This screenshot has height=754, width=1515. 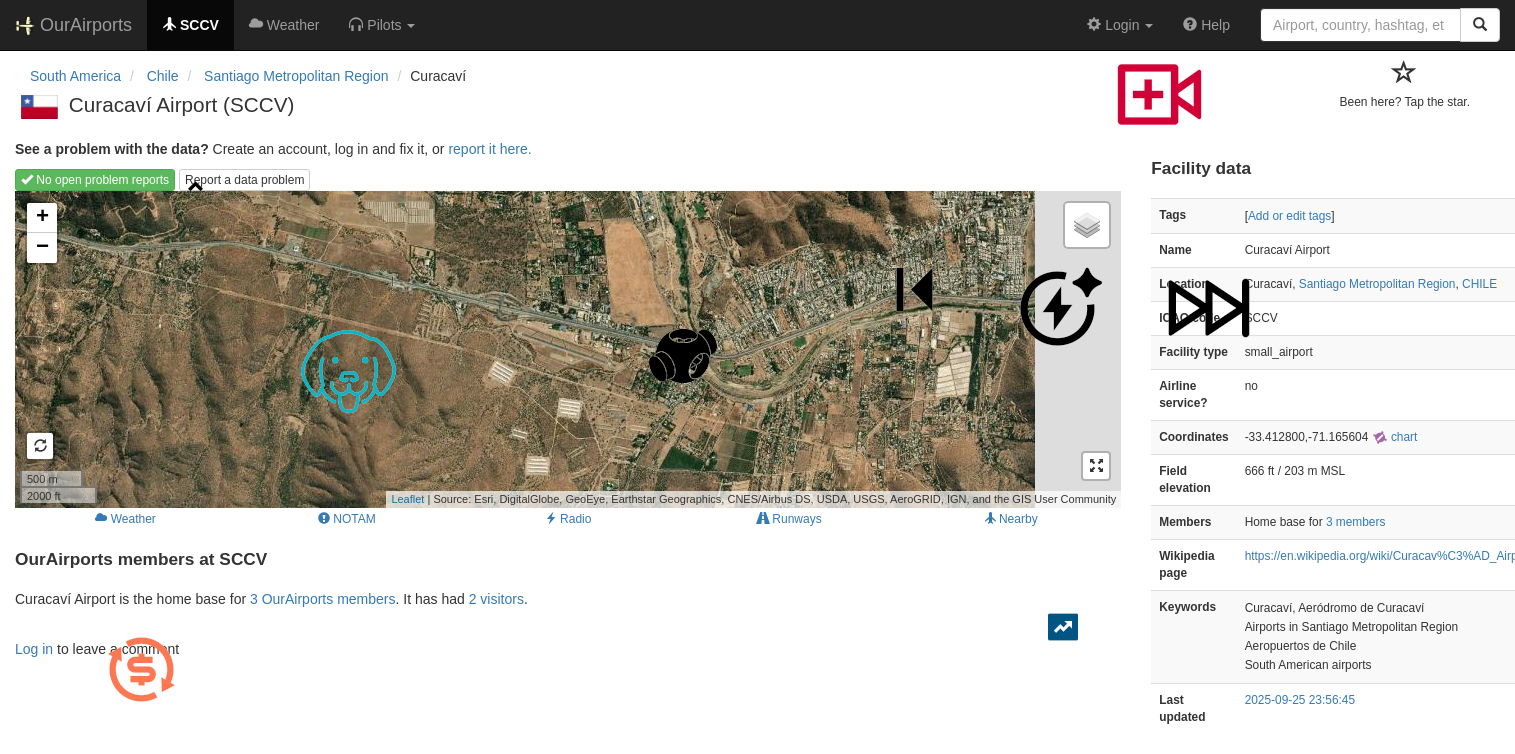 What do you see at coordinates (195, 186) in the screenshot?
I see `expand or collapse a dropdown menu` at bounding box center [195, 186].